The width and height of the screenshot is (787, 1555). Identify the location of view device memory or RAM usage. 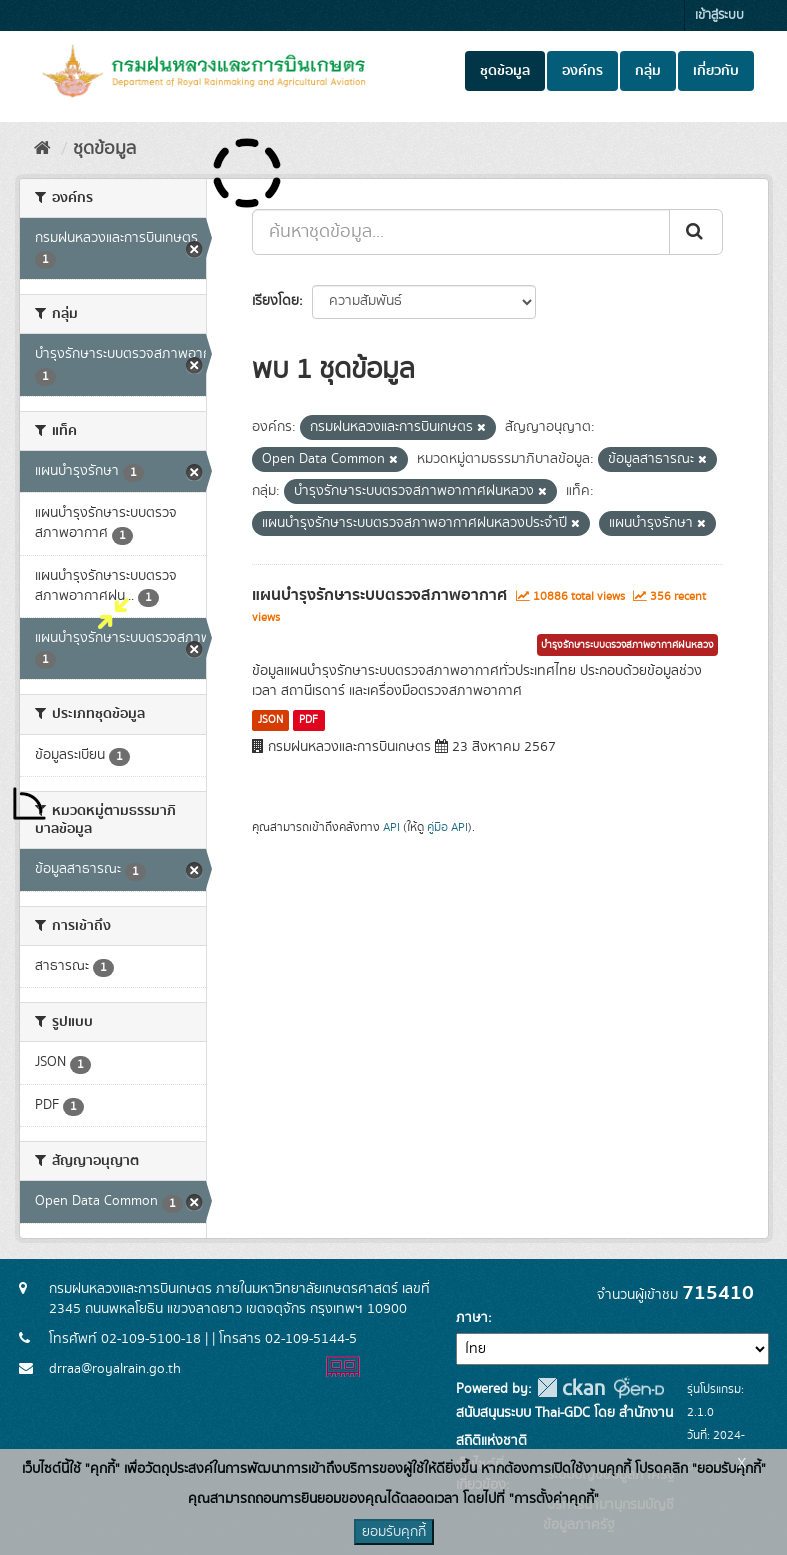
(343, 1366).